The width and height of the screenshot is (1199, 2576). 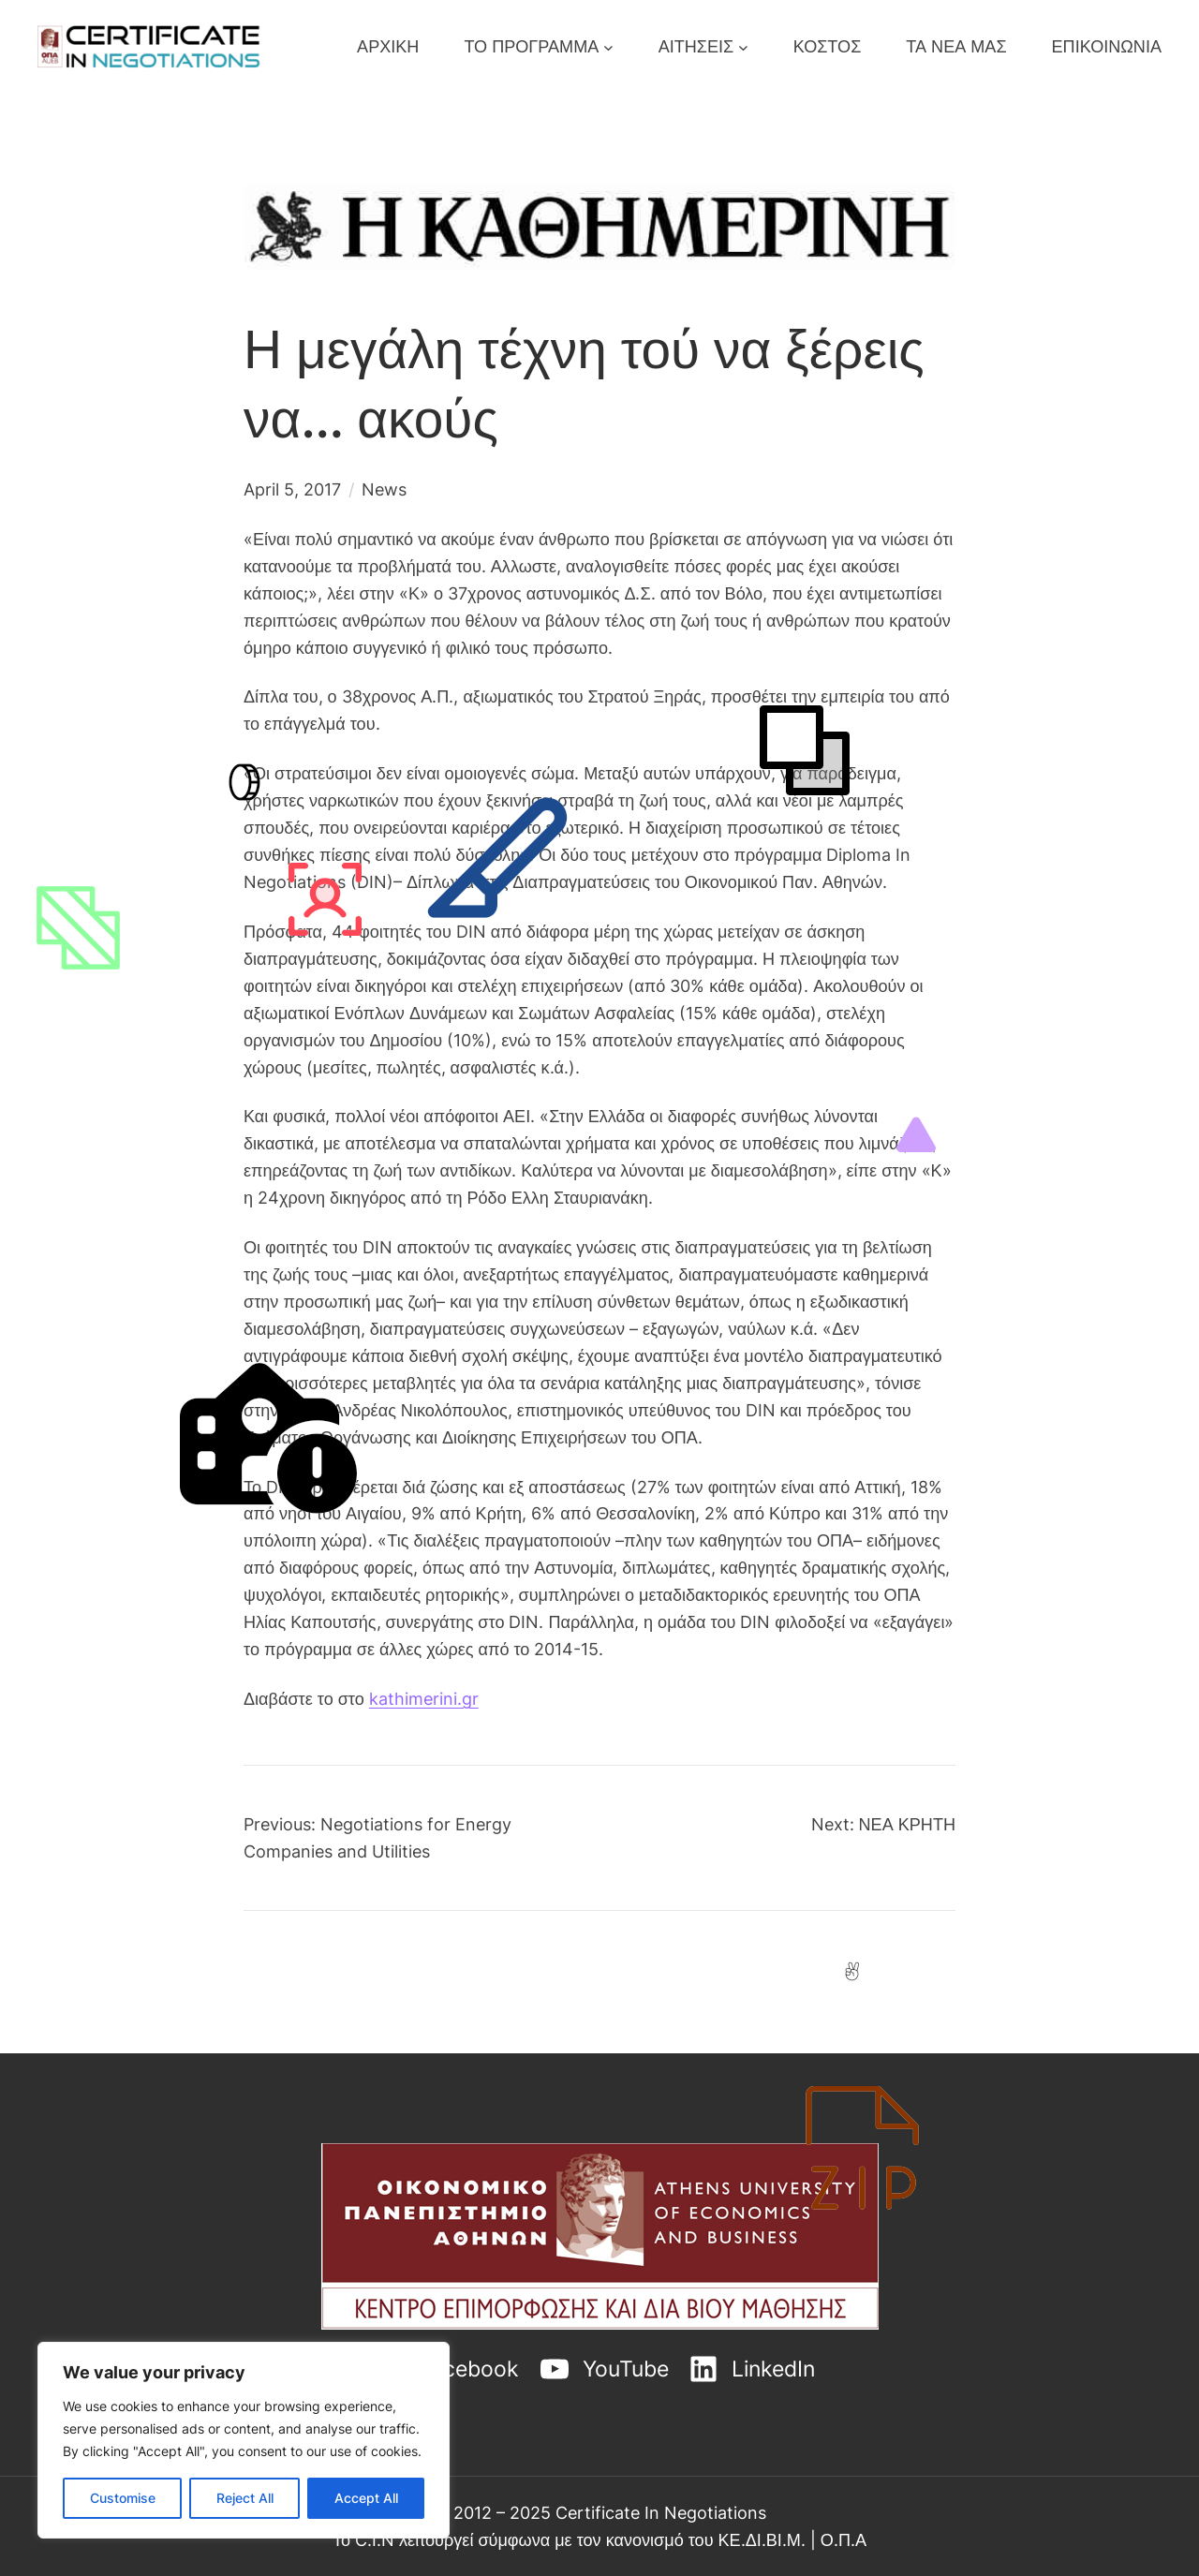 What do you see at coordinates (851, 1971) in the screenshot?
I see `send a peace sign reaction or emoji` at bounding box center [851, 1971].